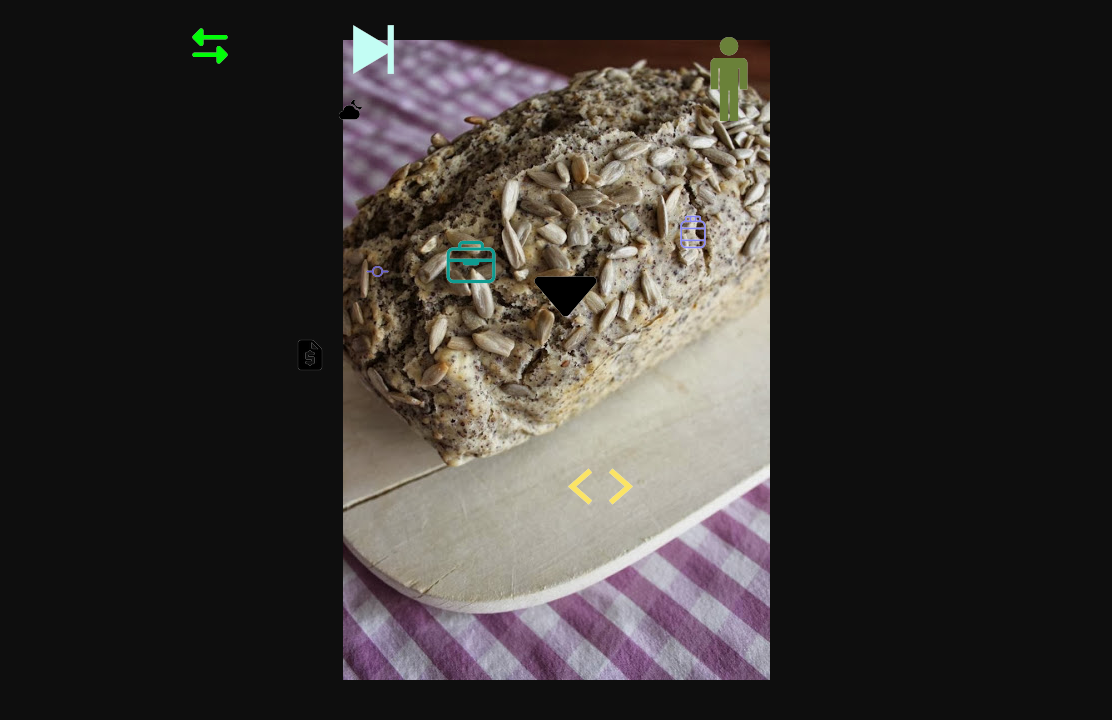 This screenshot has height=720, width=1112. Describe the element at coordinates (565, 296) in the screenshot. I see `expand a dropdown menu` at that location.